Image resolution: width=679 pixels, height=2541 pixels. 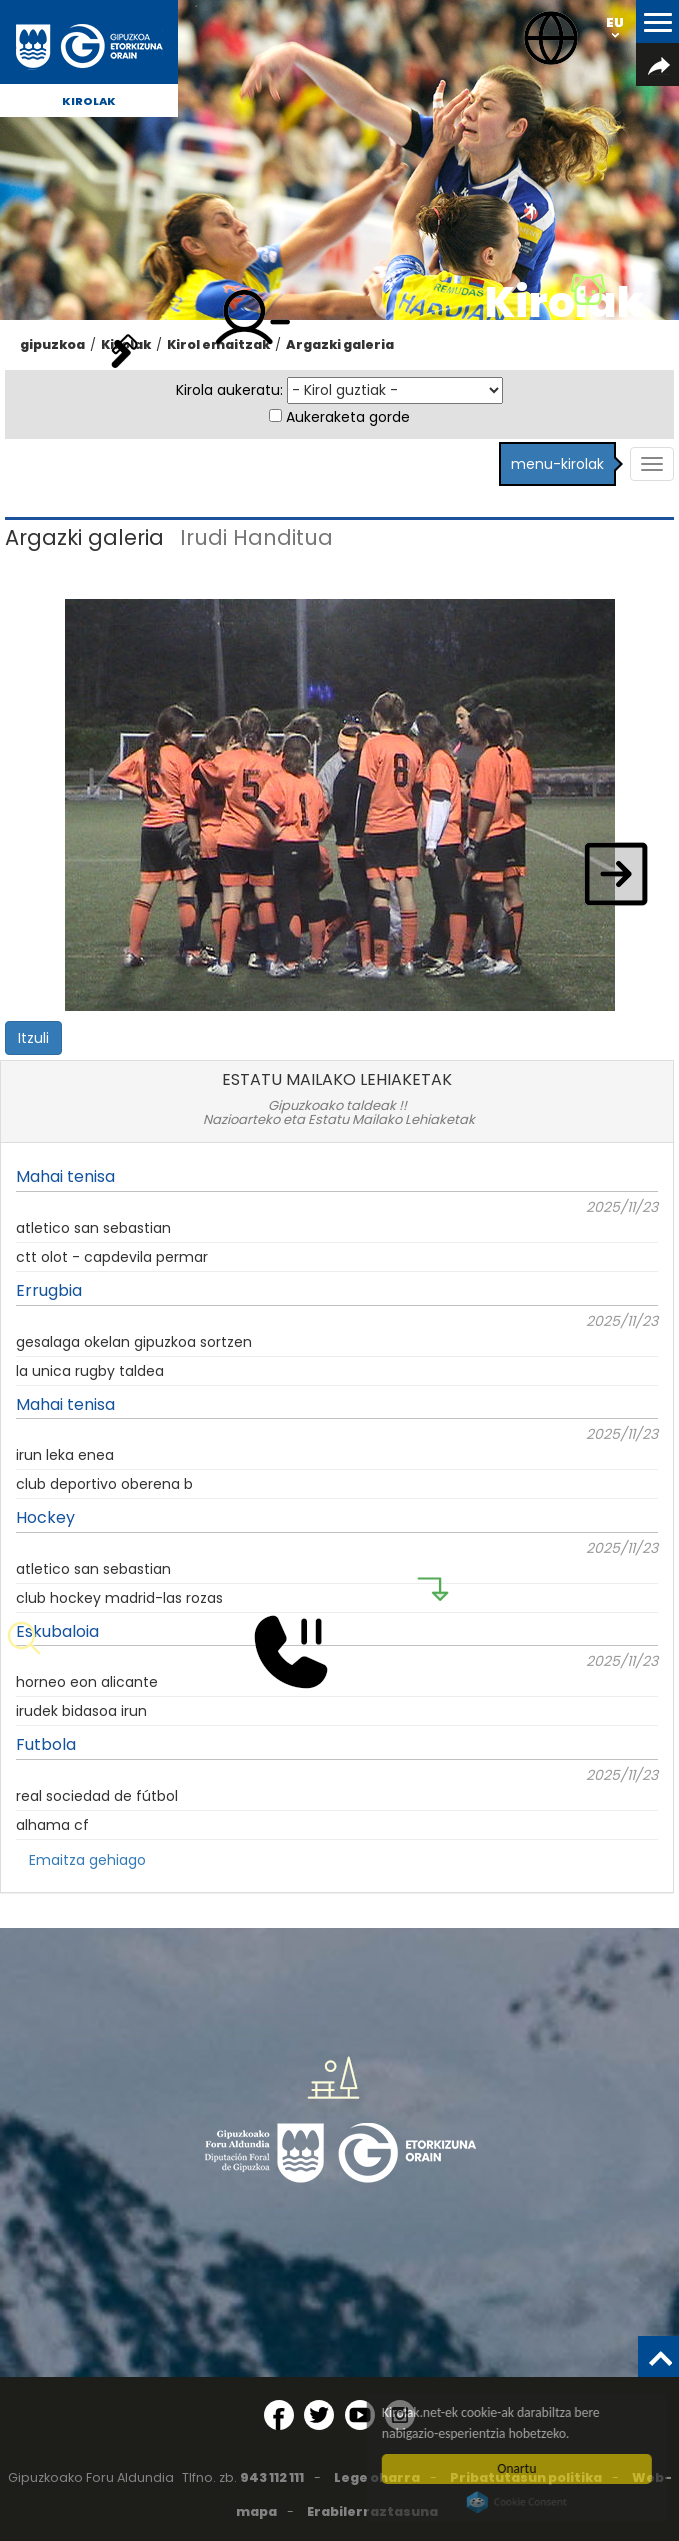 I want to click on view nearby parks or green spaces, so click(x=333, y=2080).